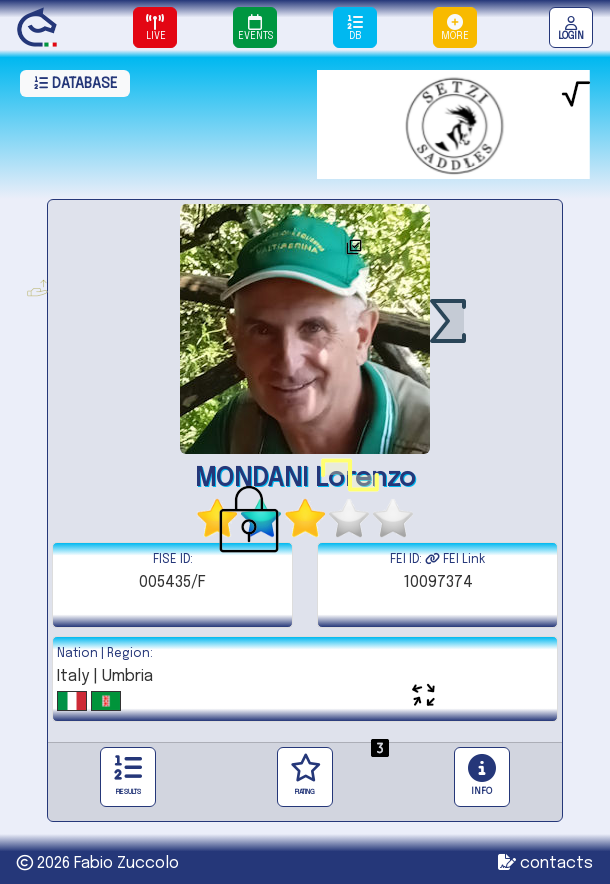  What do you see at coordinates (350, 475) in the screenshot?
I see `toggle square wave audio signal` at bounding box center [350, 475].